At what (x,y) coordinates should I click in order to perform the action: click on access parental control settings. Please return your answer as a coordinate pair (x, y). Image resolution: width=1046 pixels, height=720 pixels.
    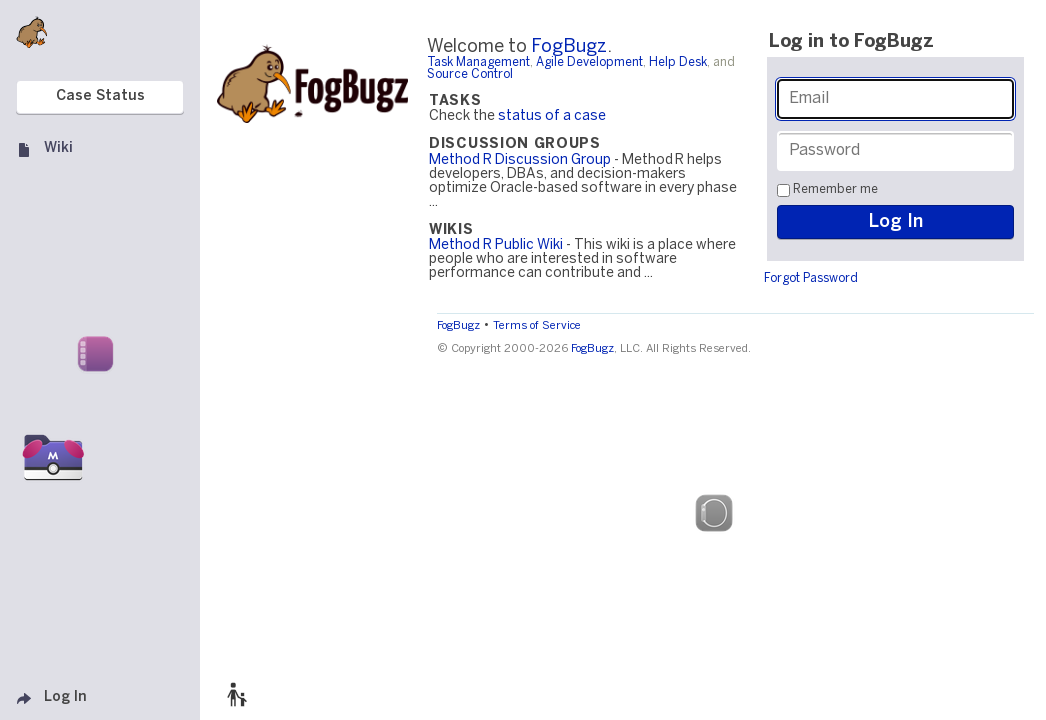
    Looking at the image, I should click on (237, 694).